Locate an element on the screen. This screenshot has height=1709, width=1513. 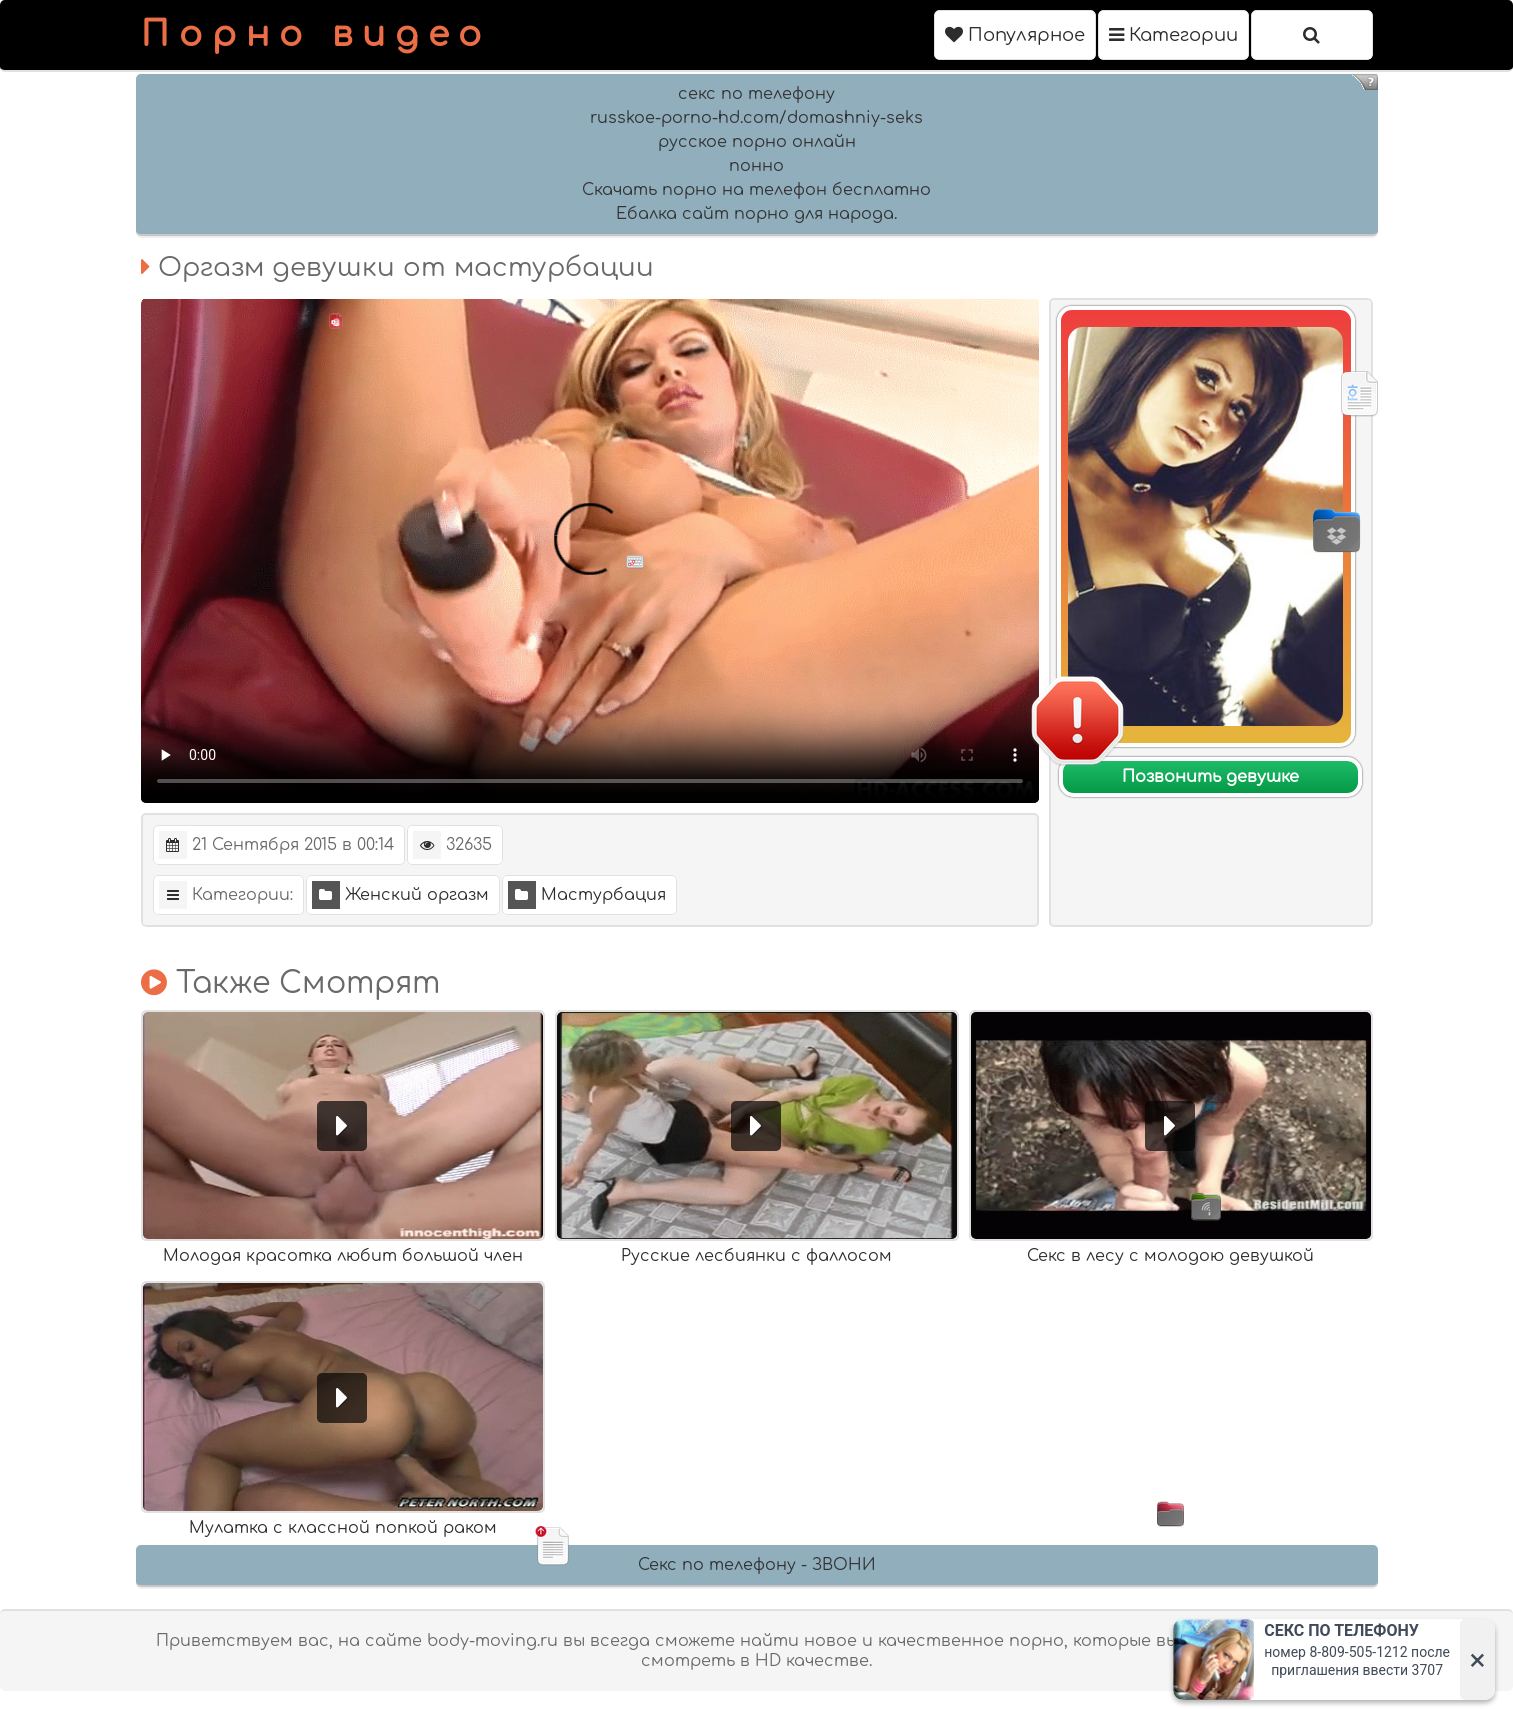
open your Dropbox folder is located at coordinates (1336, 530).